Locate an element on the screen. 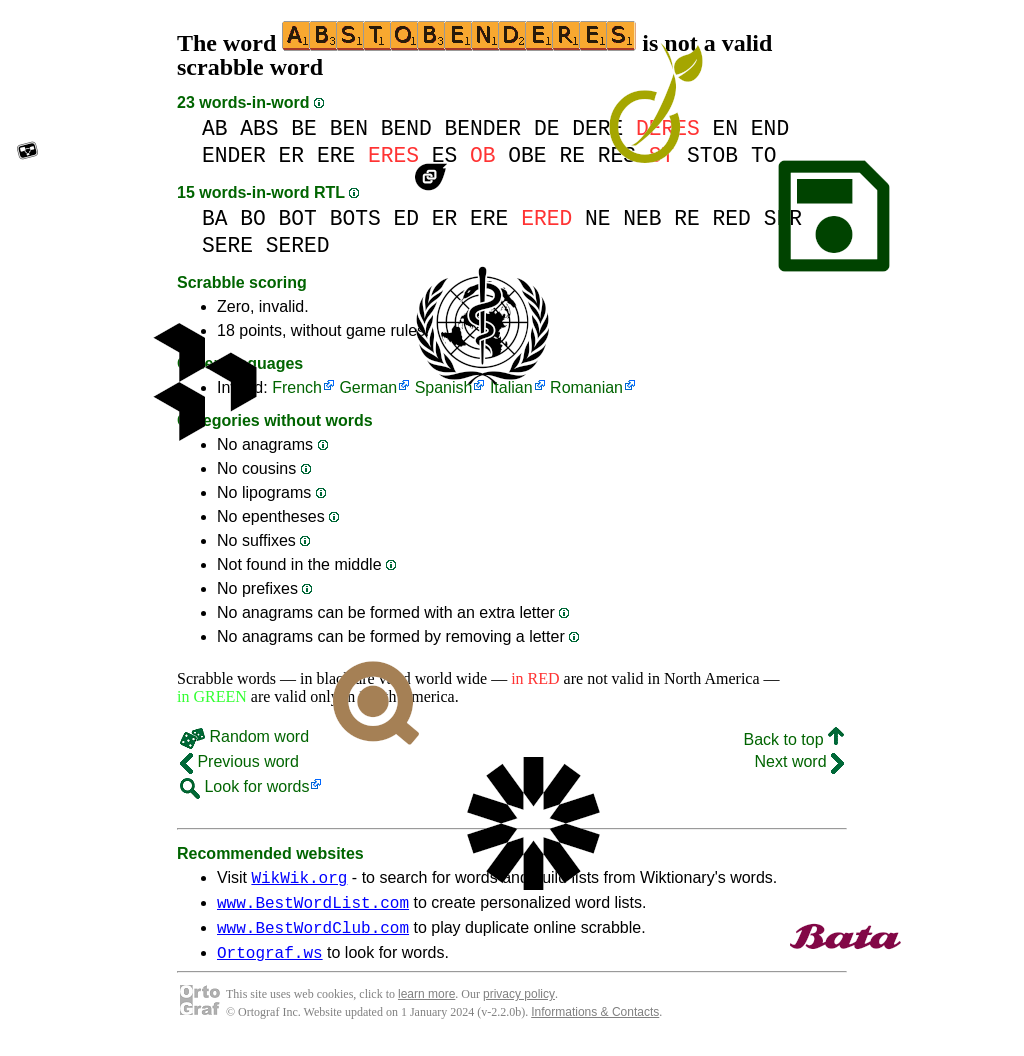 This screenshot has width=1024, height=1056. visit or connect to Viadeo professional network is located at coordinates (656, 103).